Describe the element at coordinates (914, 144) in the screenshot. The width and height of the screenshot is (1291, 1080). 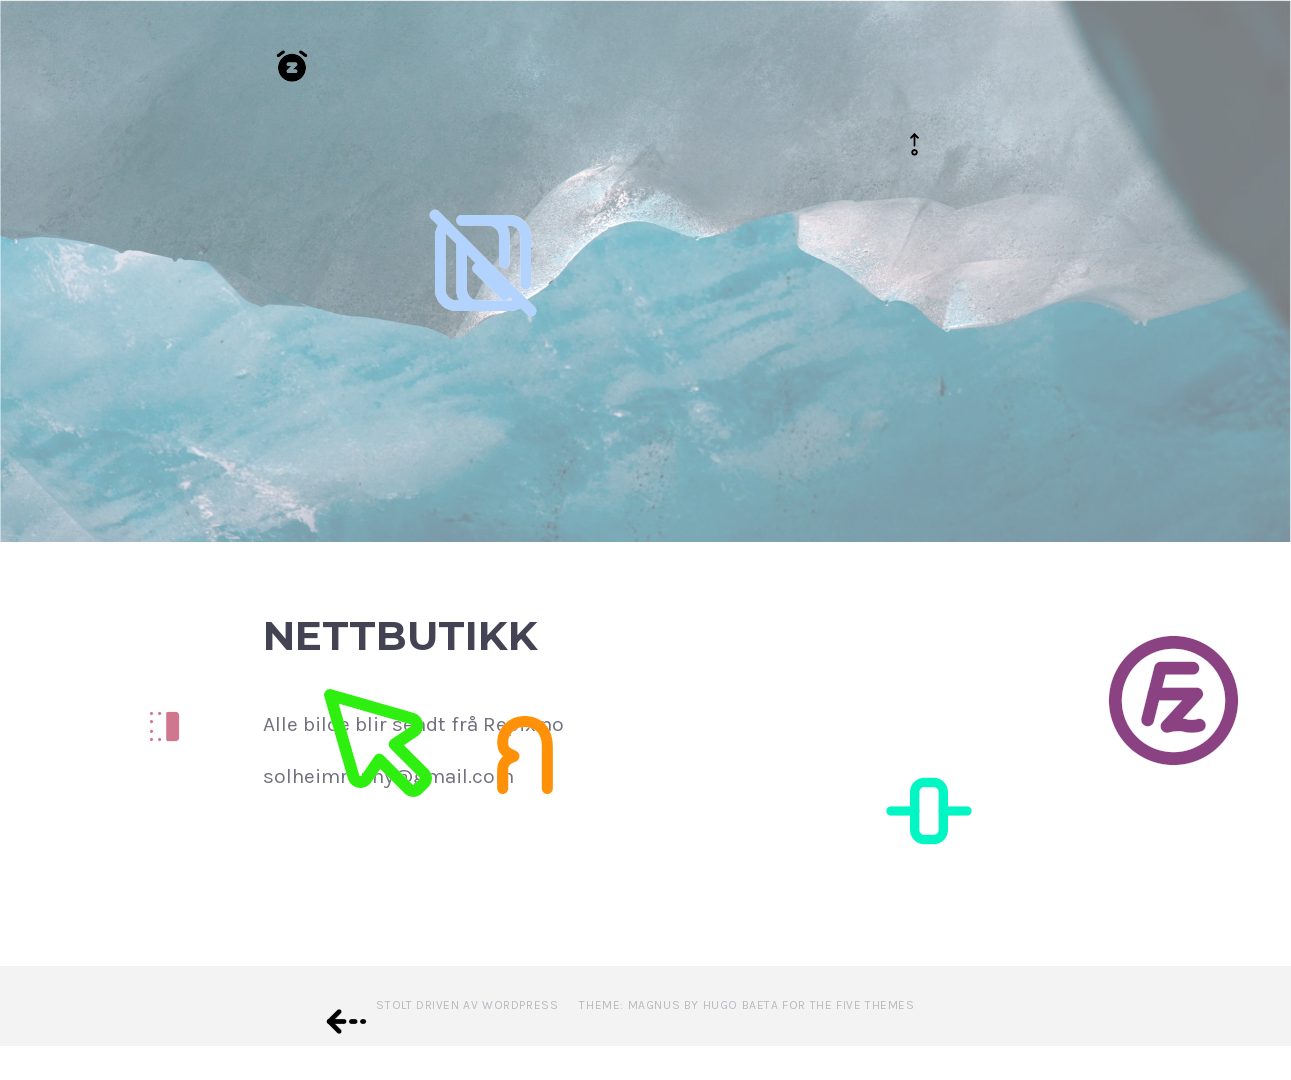
I see `move item up in a list or sequence` at that location.